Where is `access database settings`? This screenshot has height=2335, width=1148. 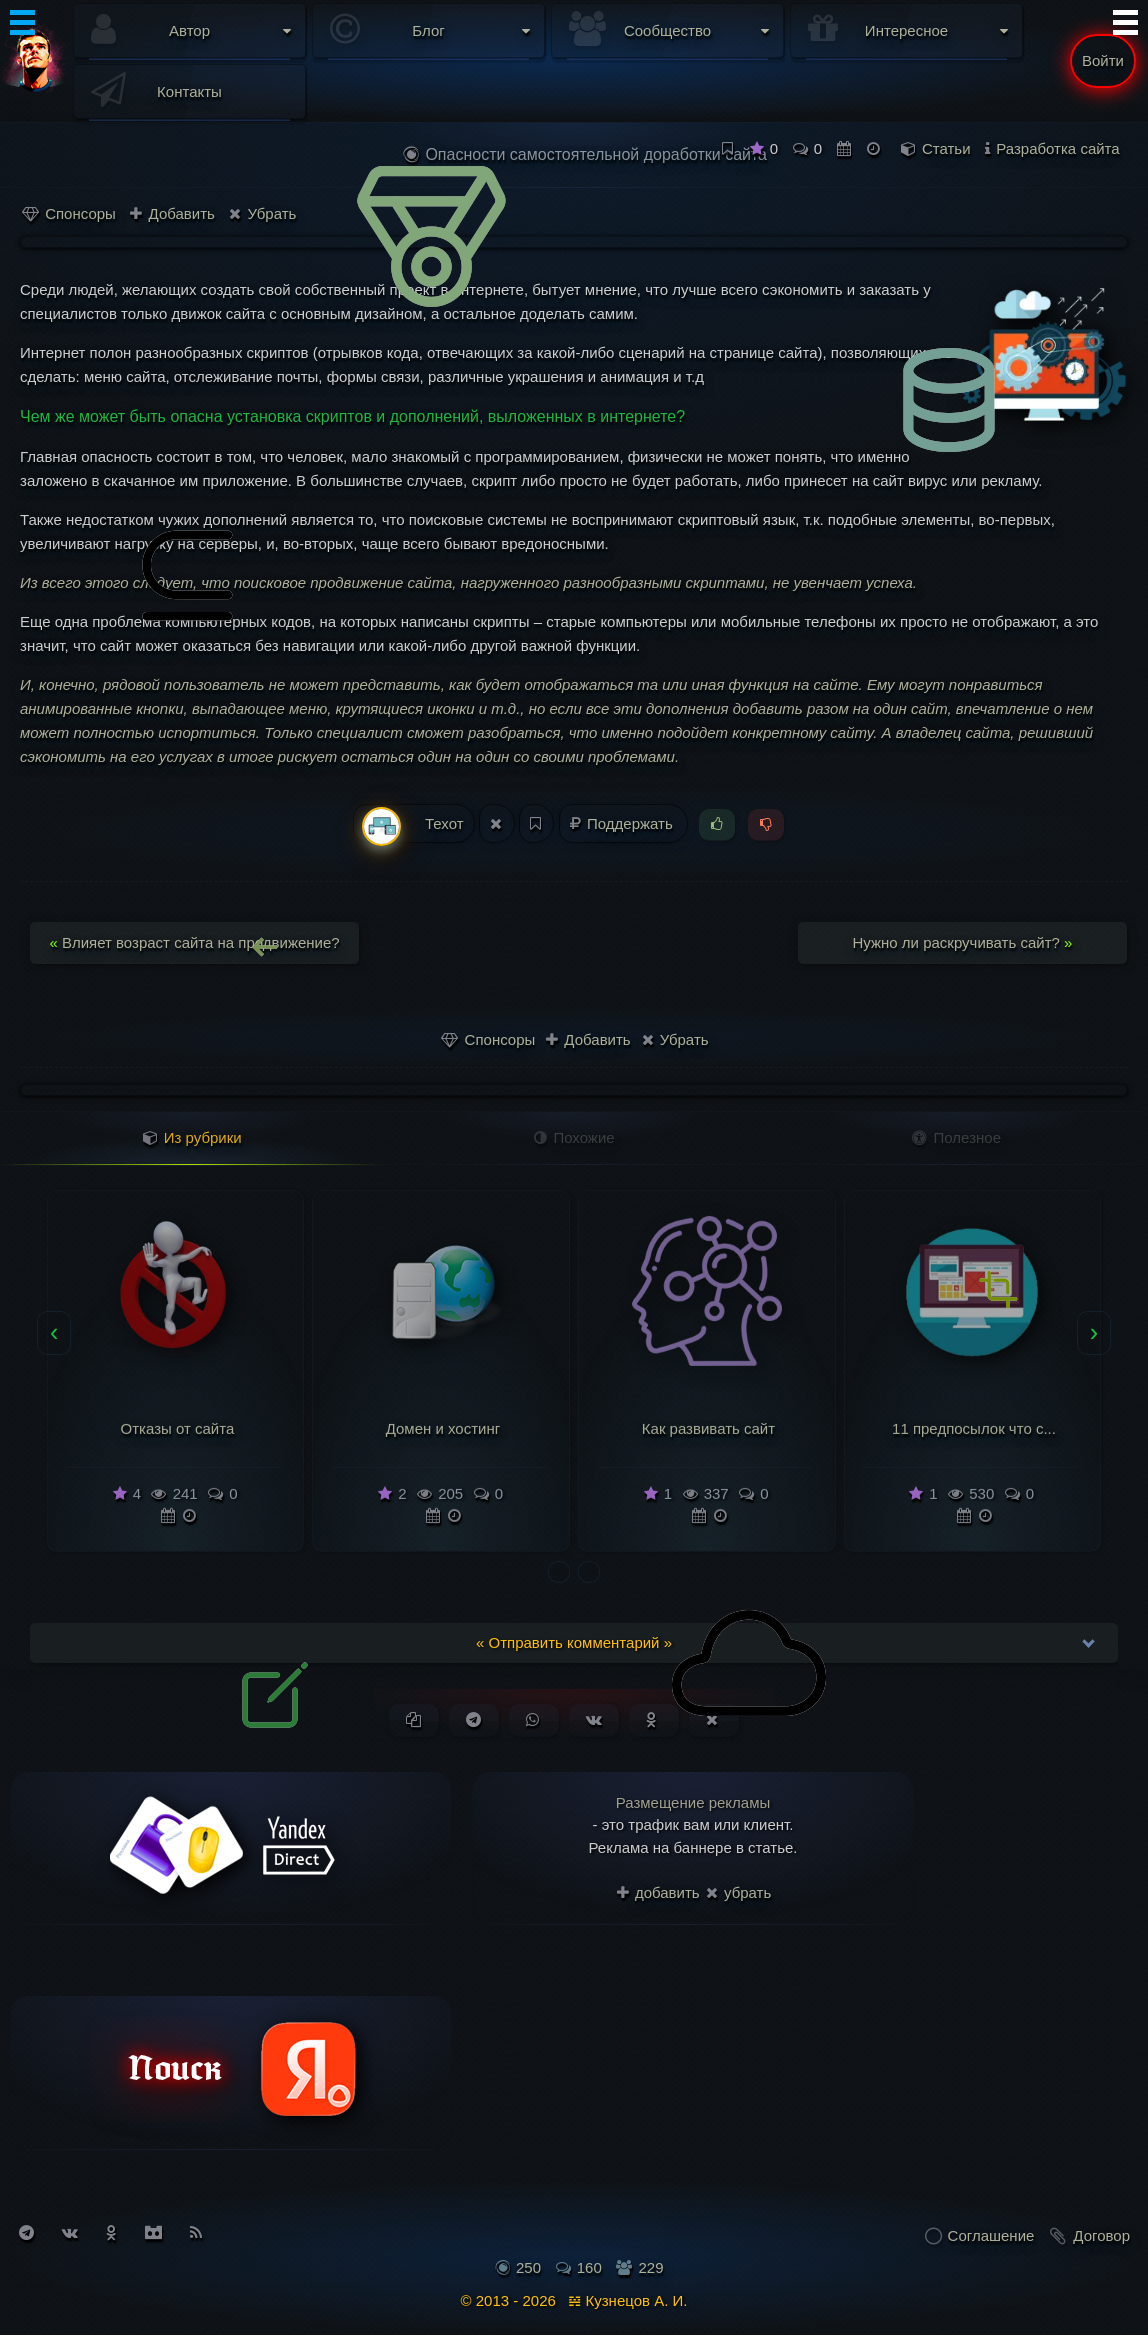
access database settings is located at coordinates (949, 400).